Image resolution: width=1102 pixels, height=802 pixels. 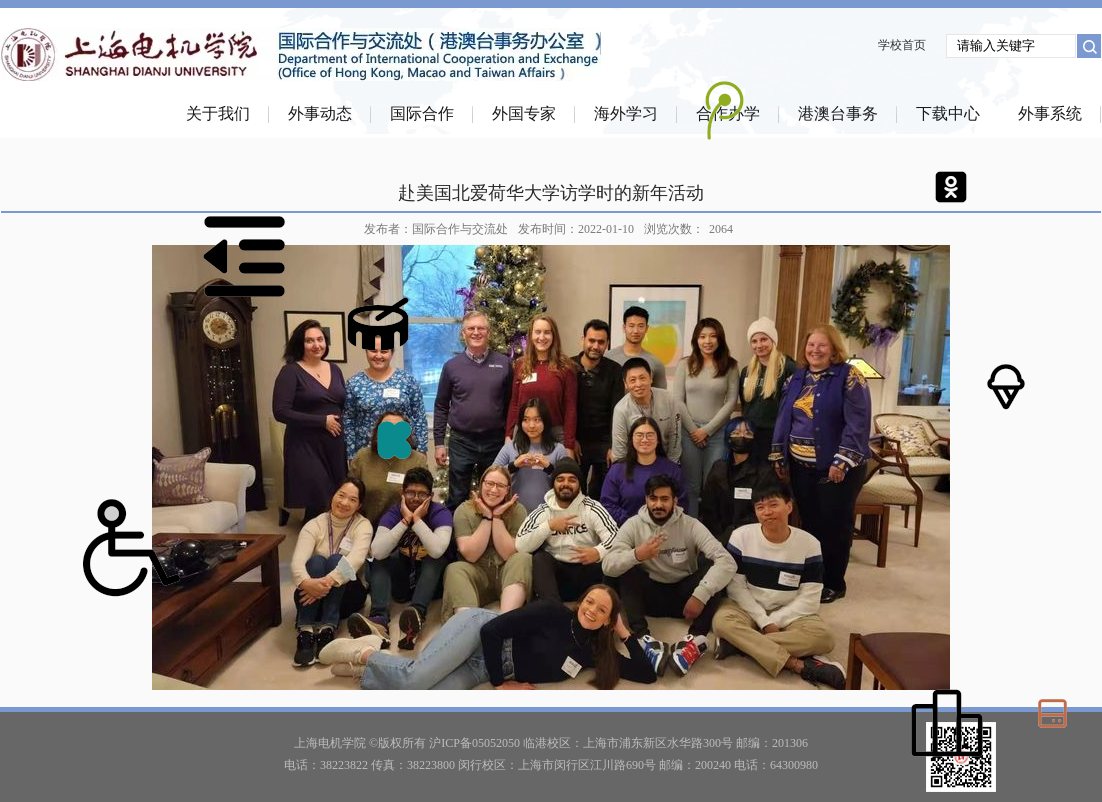 What do you see at coordinates (1052, 713) in the screenshot?
I see `access storage or disk management` at bounding box center [1052, 713].